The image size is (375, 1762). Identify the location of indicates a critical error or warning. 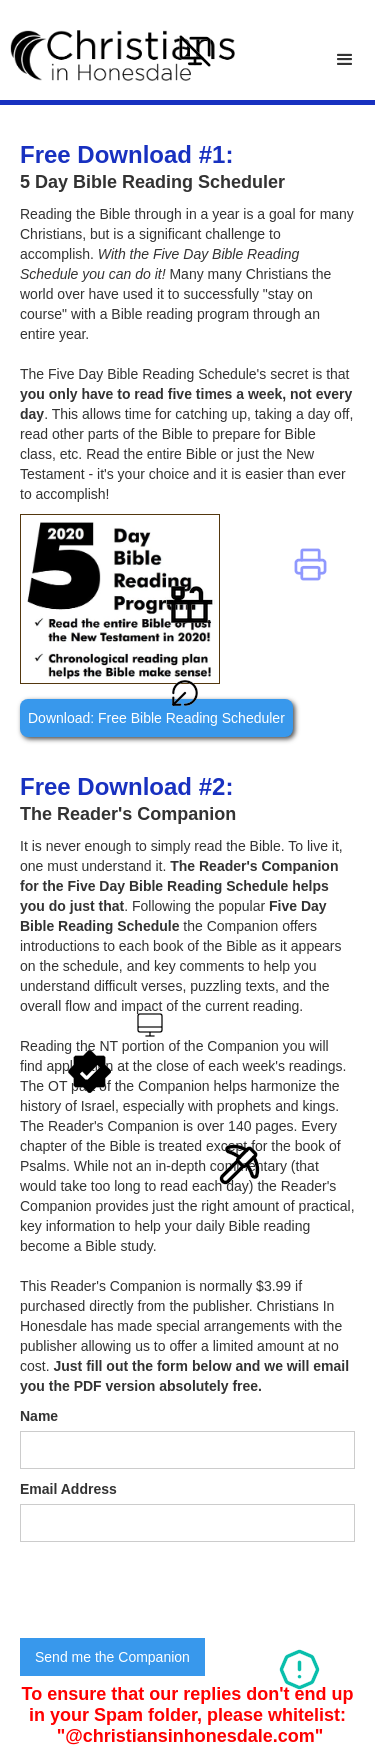
(299, 1669).